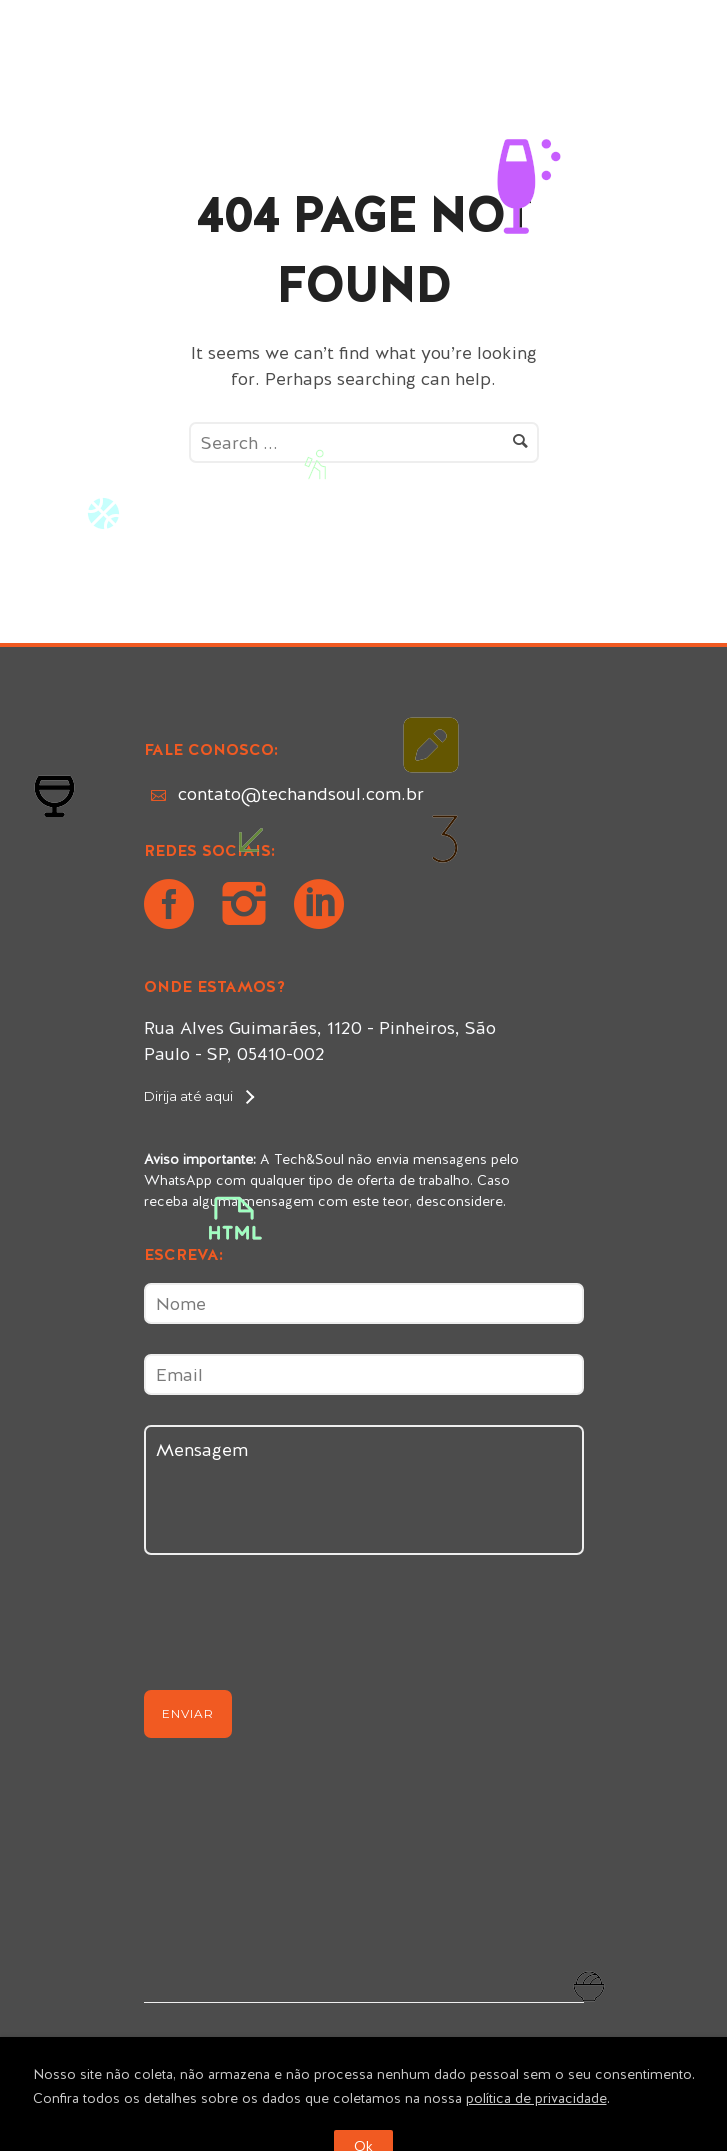 The image size is (727, 2151). I want to click on browse alcoholic beverages or drinks menu, so click(54, 795).